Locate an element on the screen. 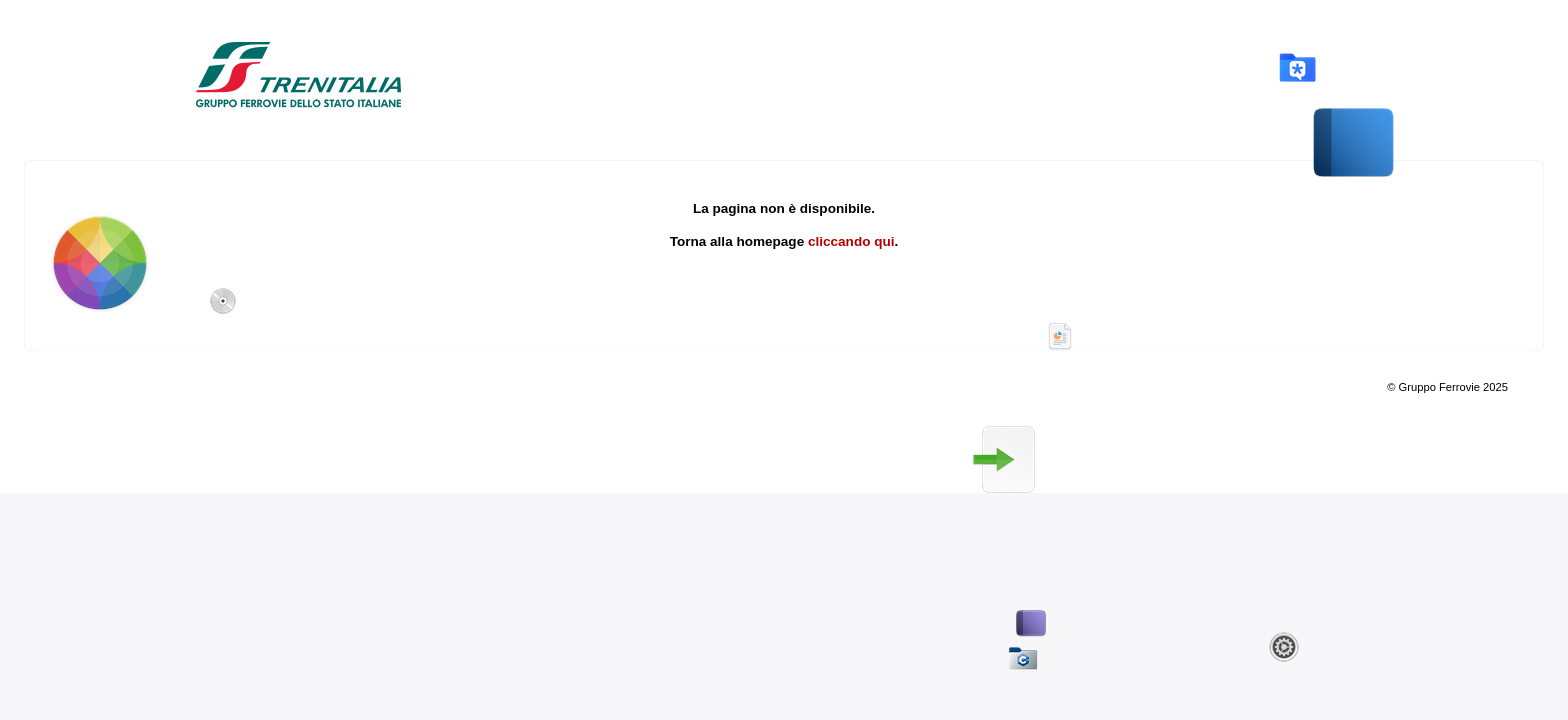  indicates a DVD+R disc device is located at coordinates (223, 301).